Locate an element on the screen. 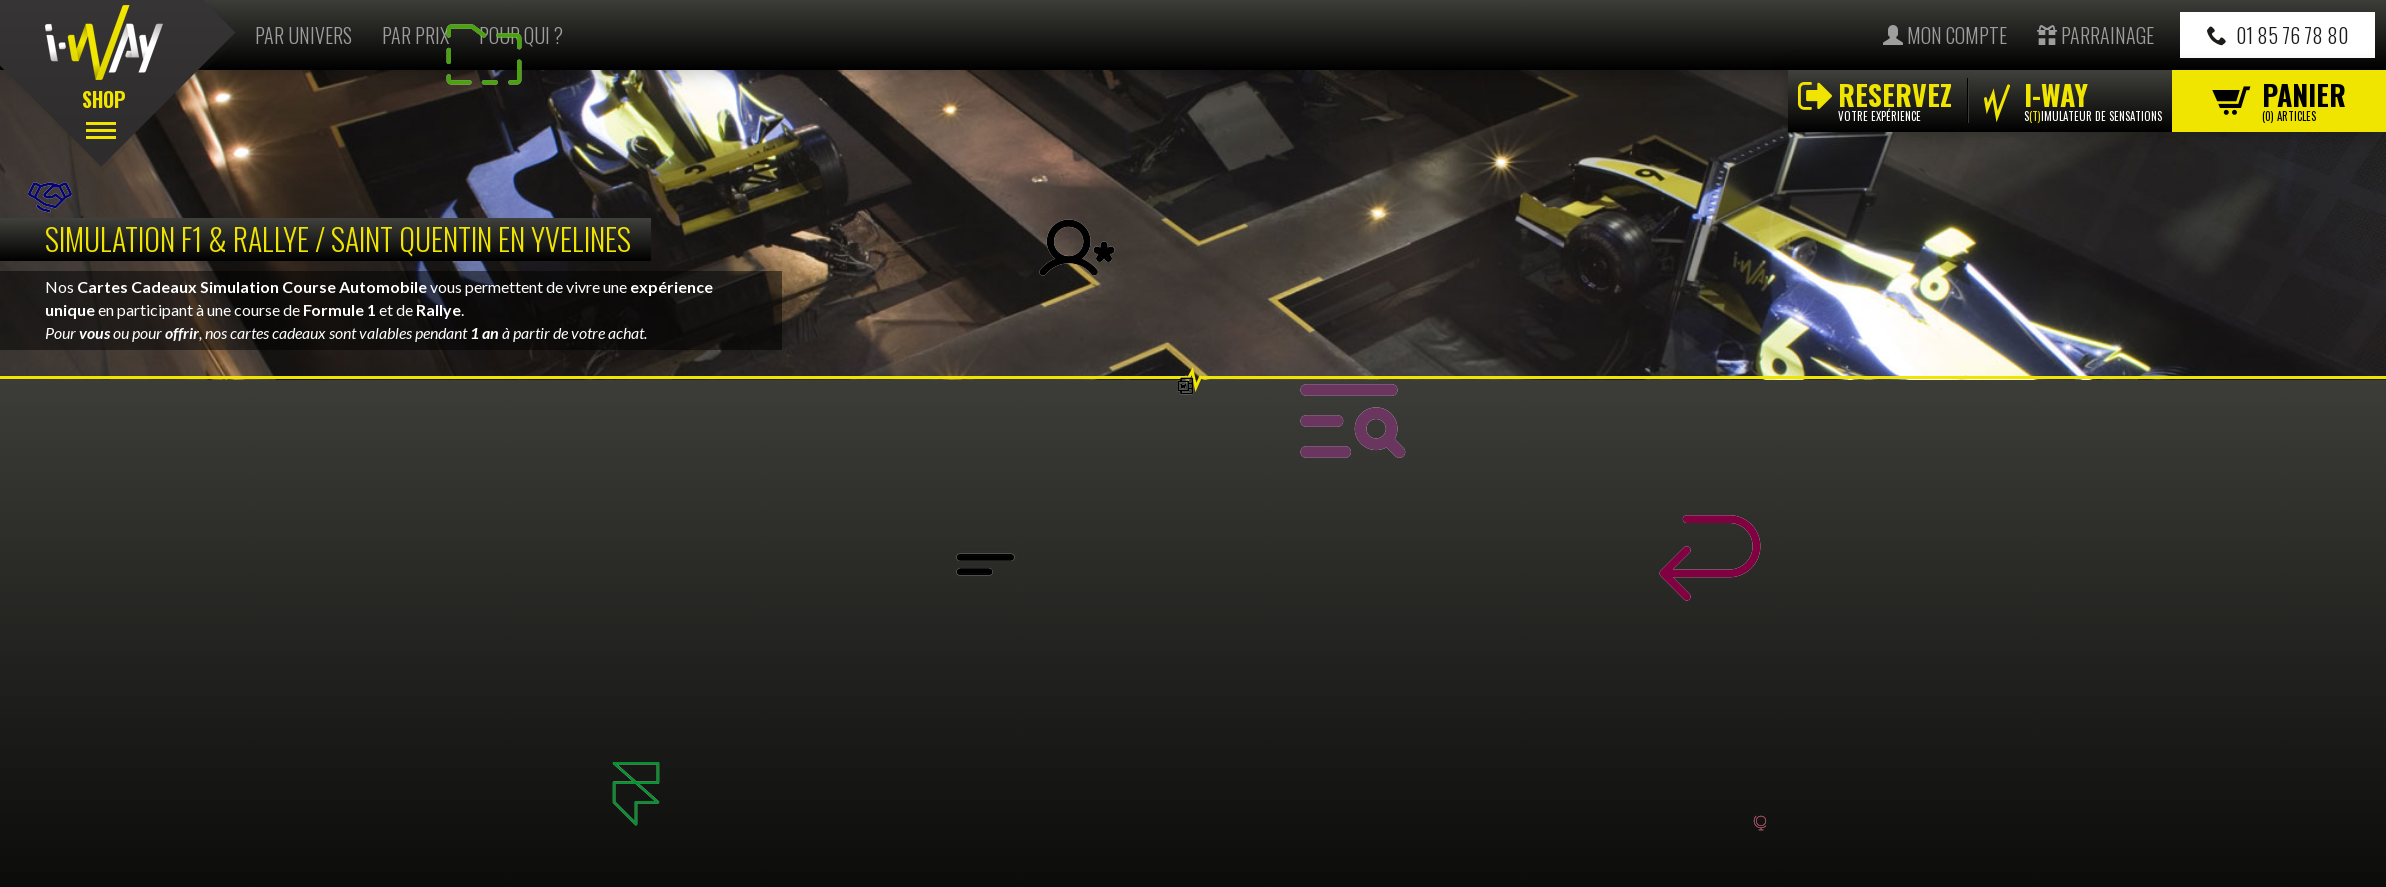 This screenshot has height=887, width=2386. access user settings is located at coordinates (1076, 250).